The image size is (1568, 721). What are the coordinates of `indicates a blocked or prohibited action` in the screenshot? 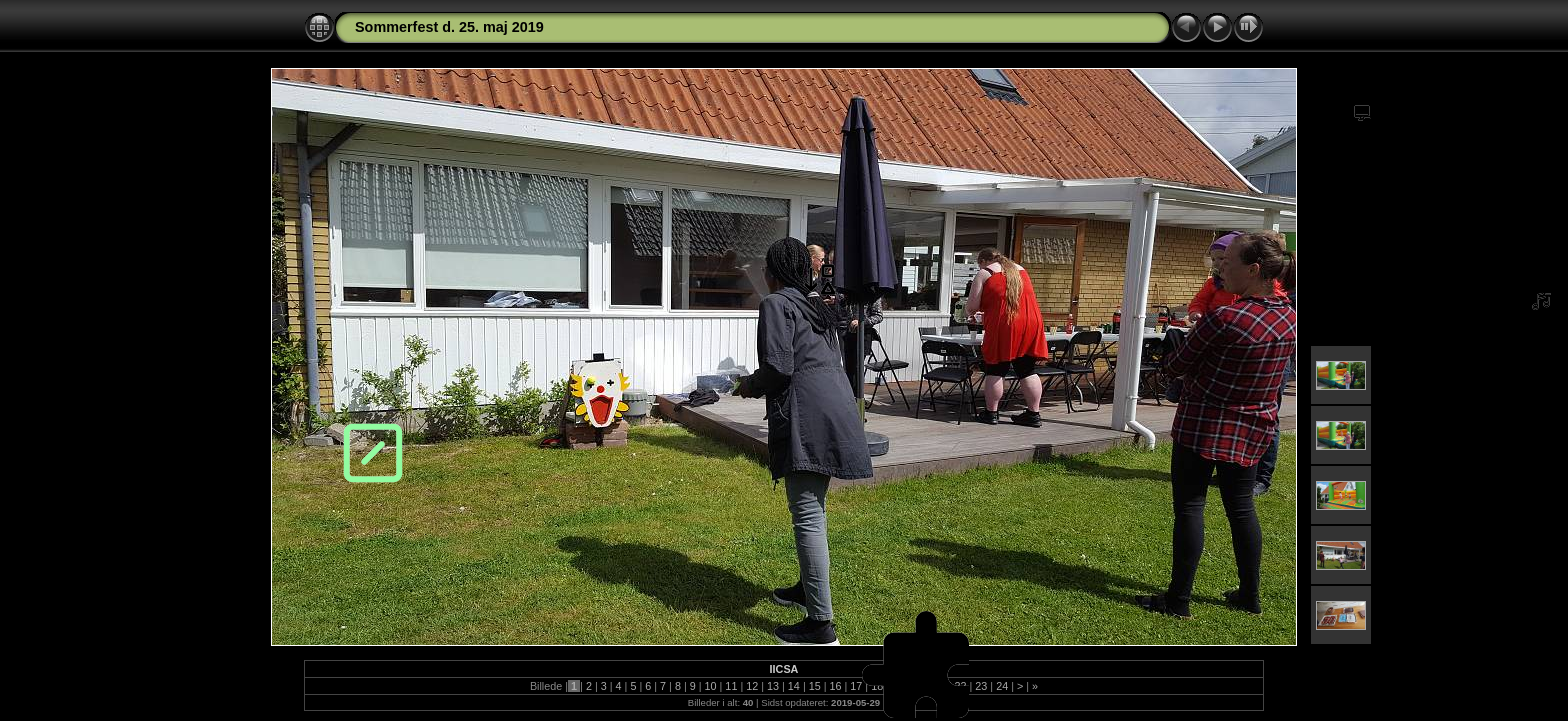 It's located at (373, 453).